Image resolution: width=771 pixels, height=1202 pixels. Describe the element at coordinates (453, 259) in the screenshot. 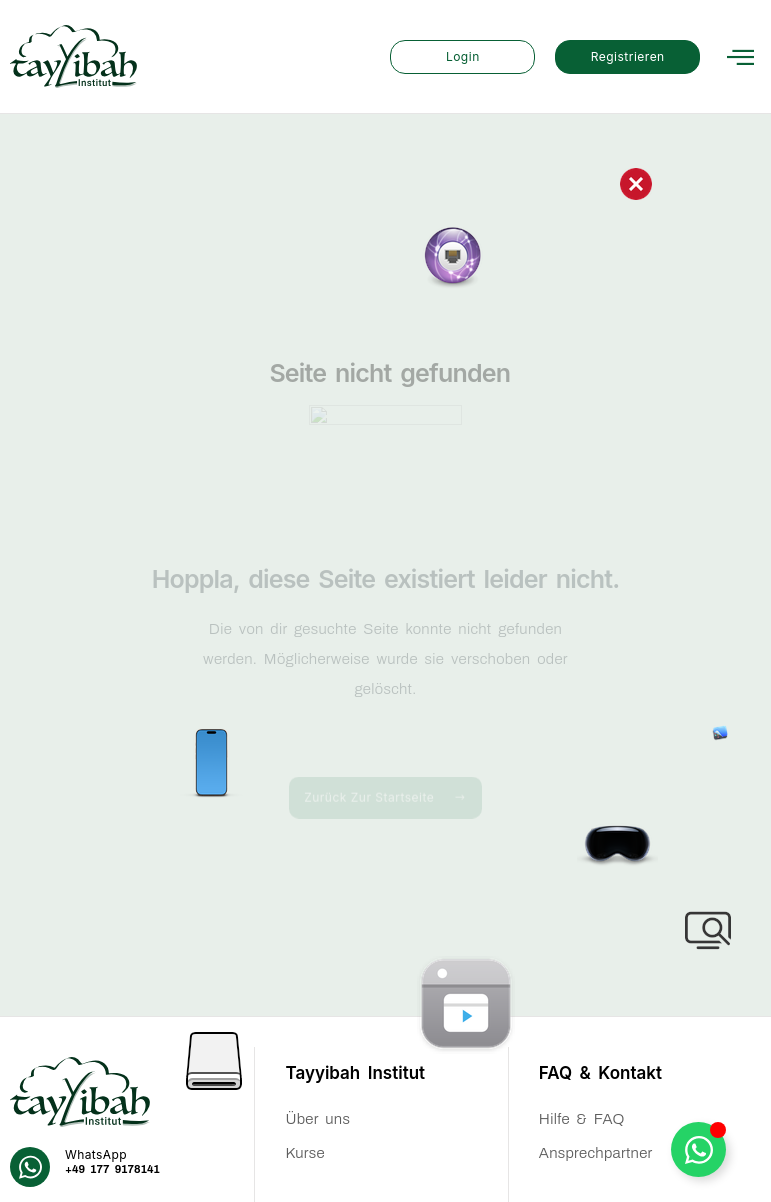

I see `connect to a network` at that location.